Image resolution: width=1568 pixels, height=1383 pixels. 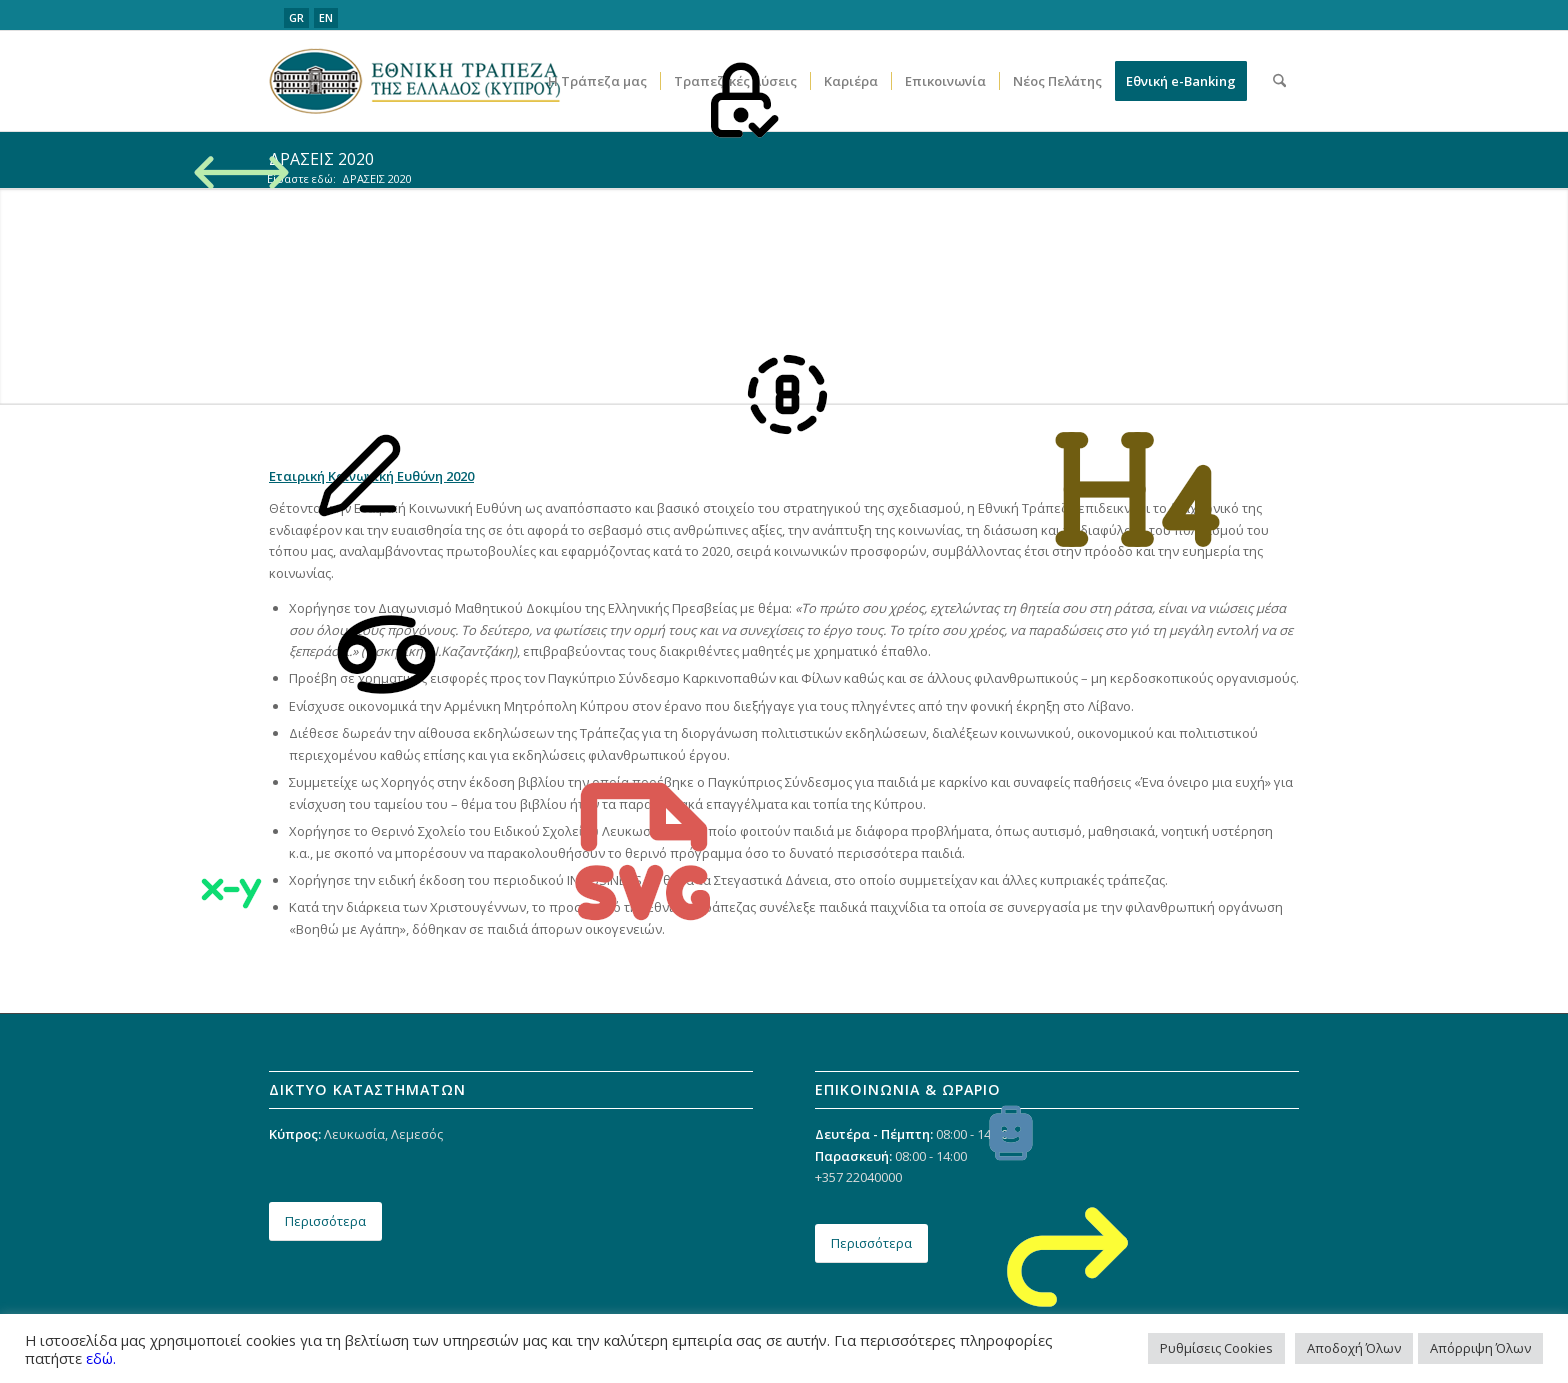 What do you see at coordinates (1011, 1133) in the screenshot?
I see `indicates a playful or fun mode` at bounding box center [1011, 1133].